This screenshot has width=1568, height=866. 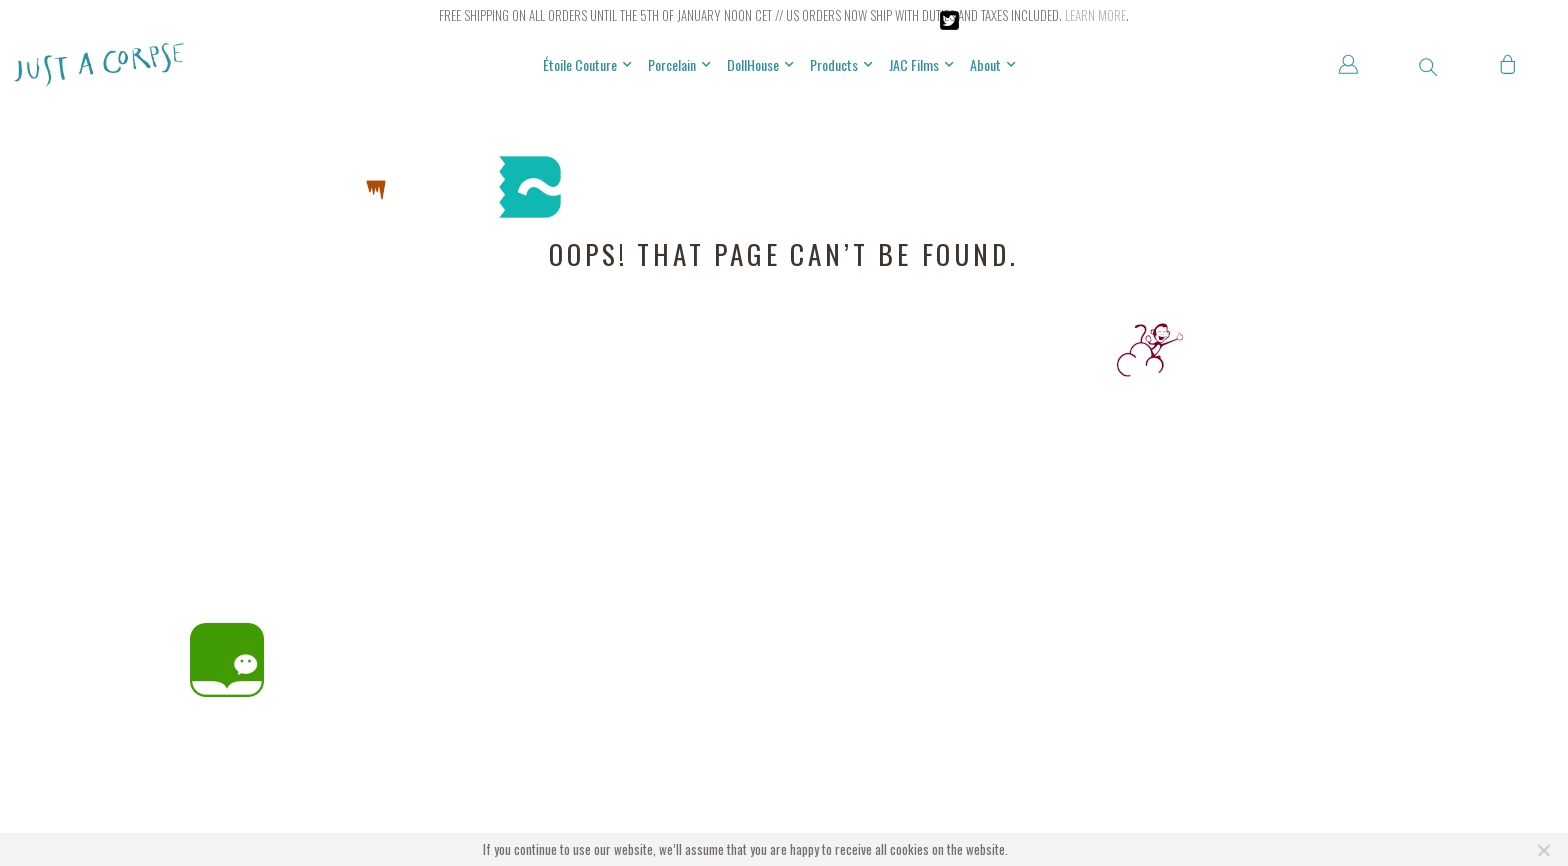 I want to click on open the WeRead app, so click(x=227, y=660).